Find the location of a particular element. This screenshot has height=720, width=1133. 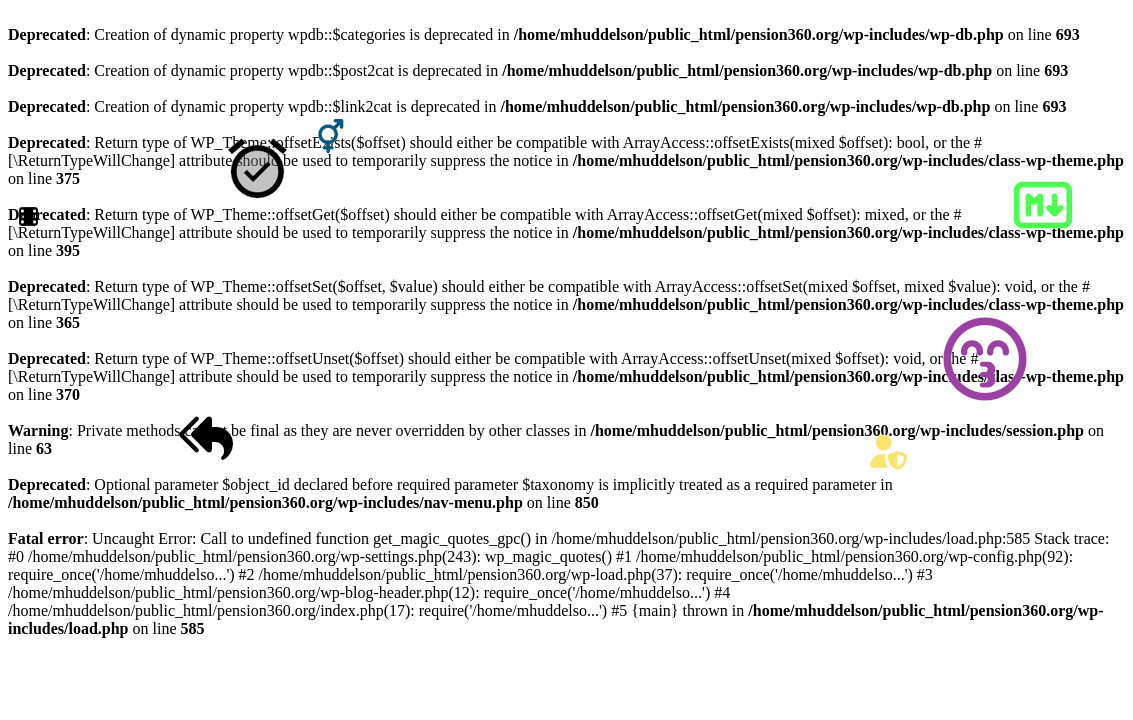

alarm is set and active is located at coordinates (257, 168).